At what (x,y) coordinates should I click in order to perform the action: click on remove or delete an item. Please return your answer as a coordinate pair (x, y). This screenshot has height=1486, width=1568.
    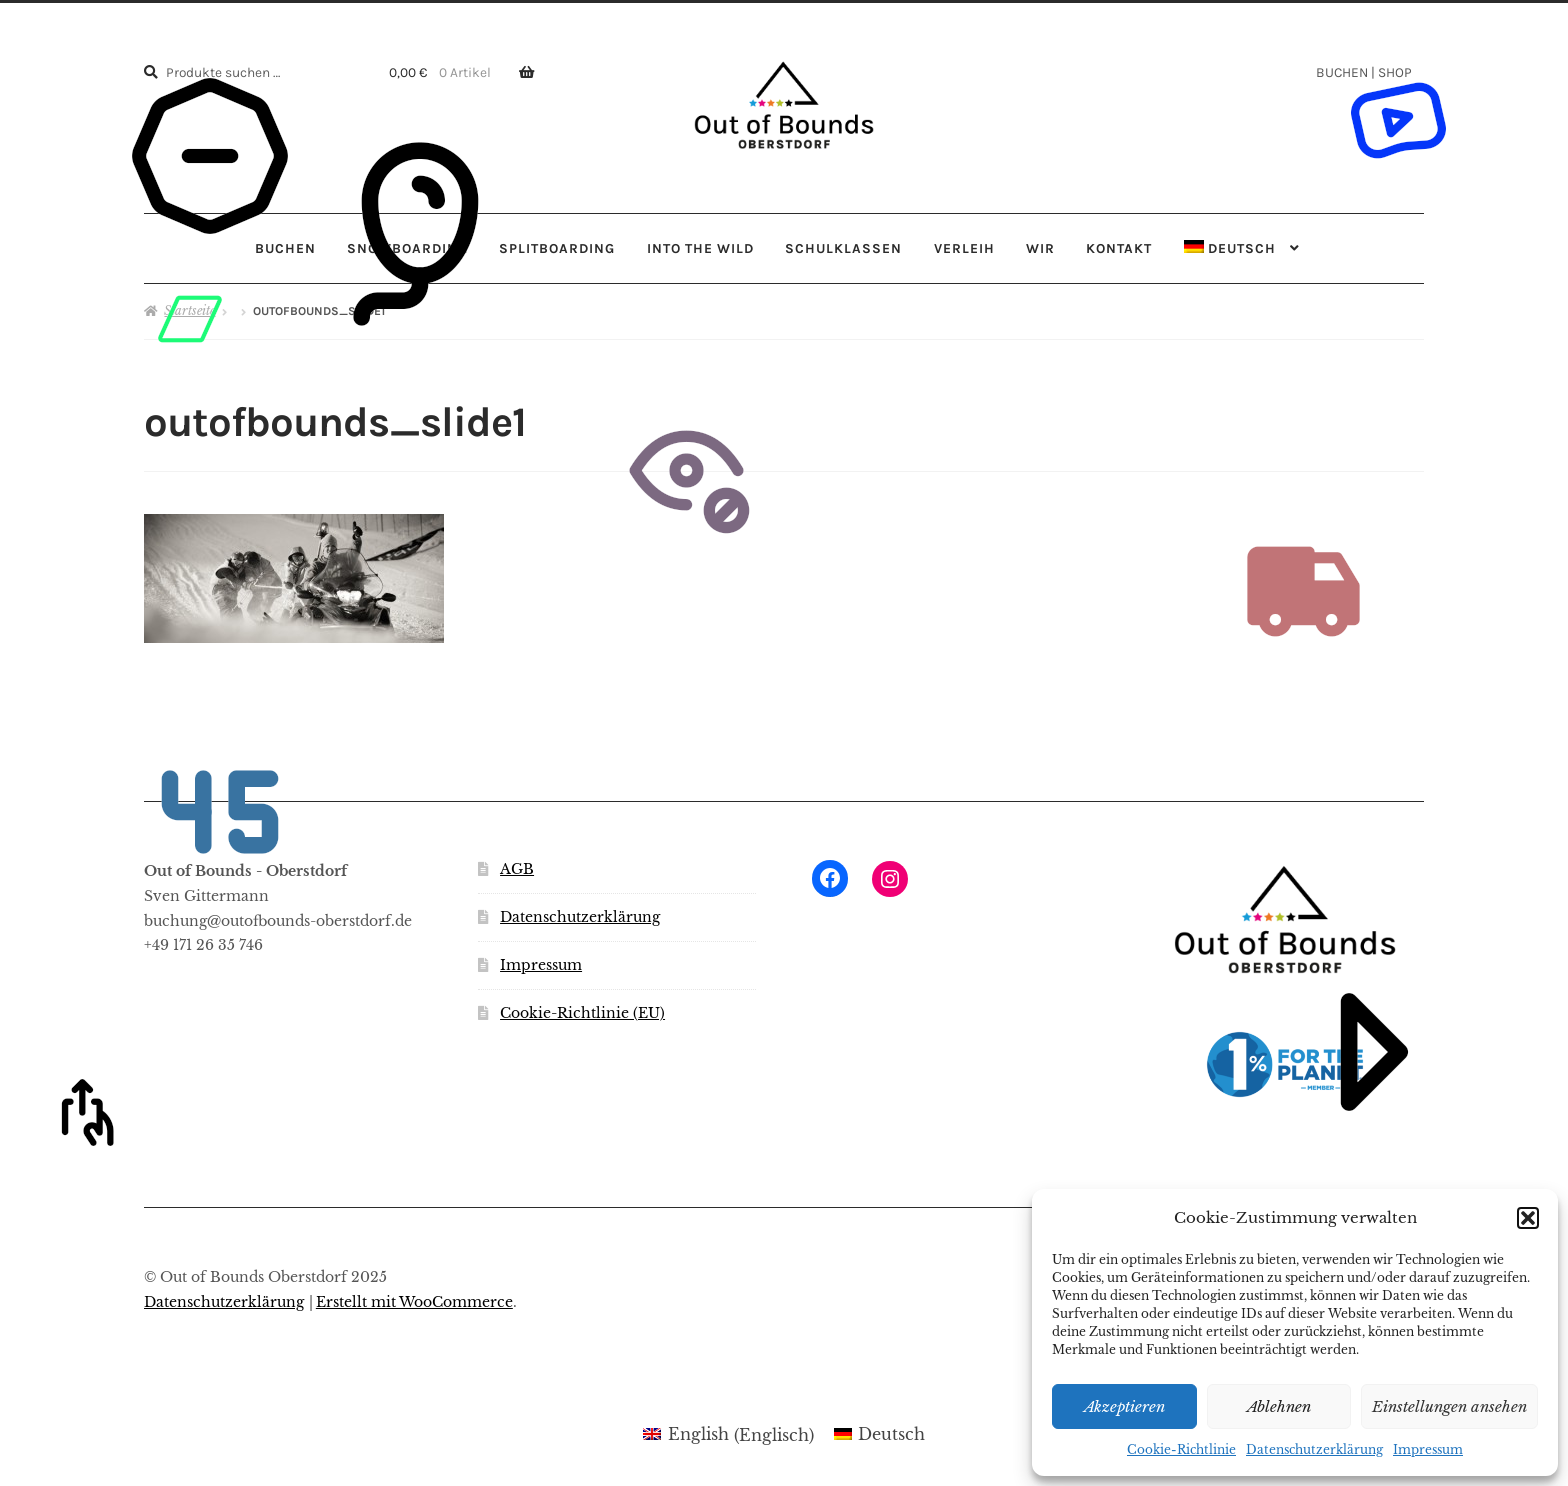
    Looking at the image, I should click on (210, 156).